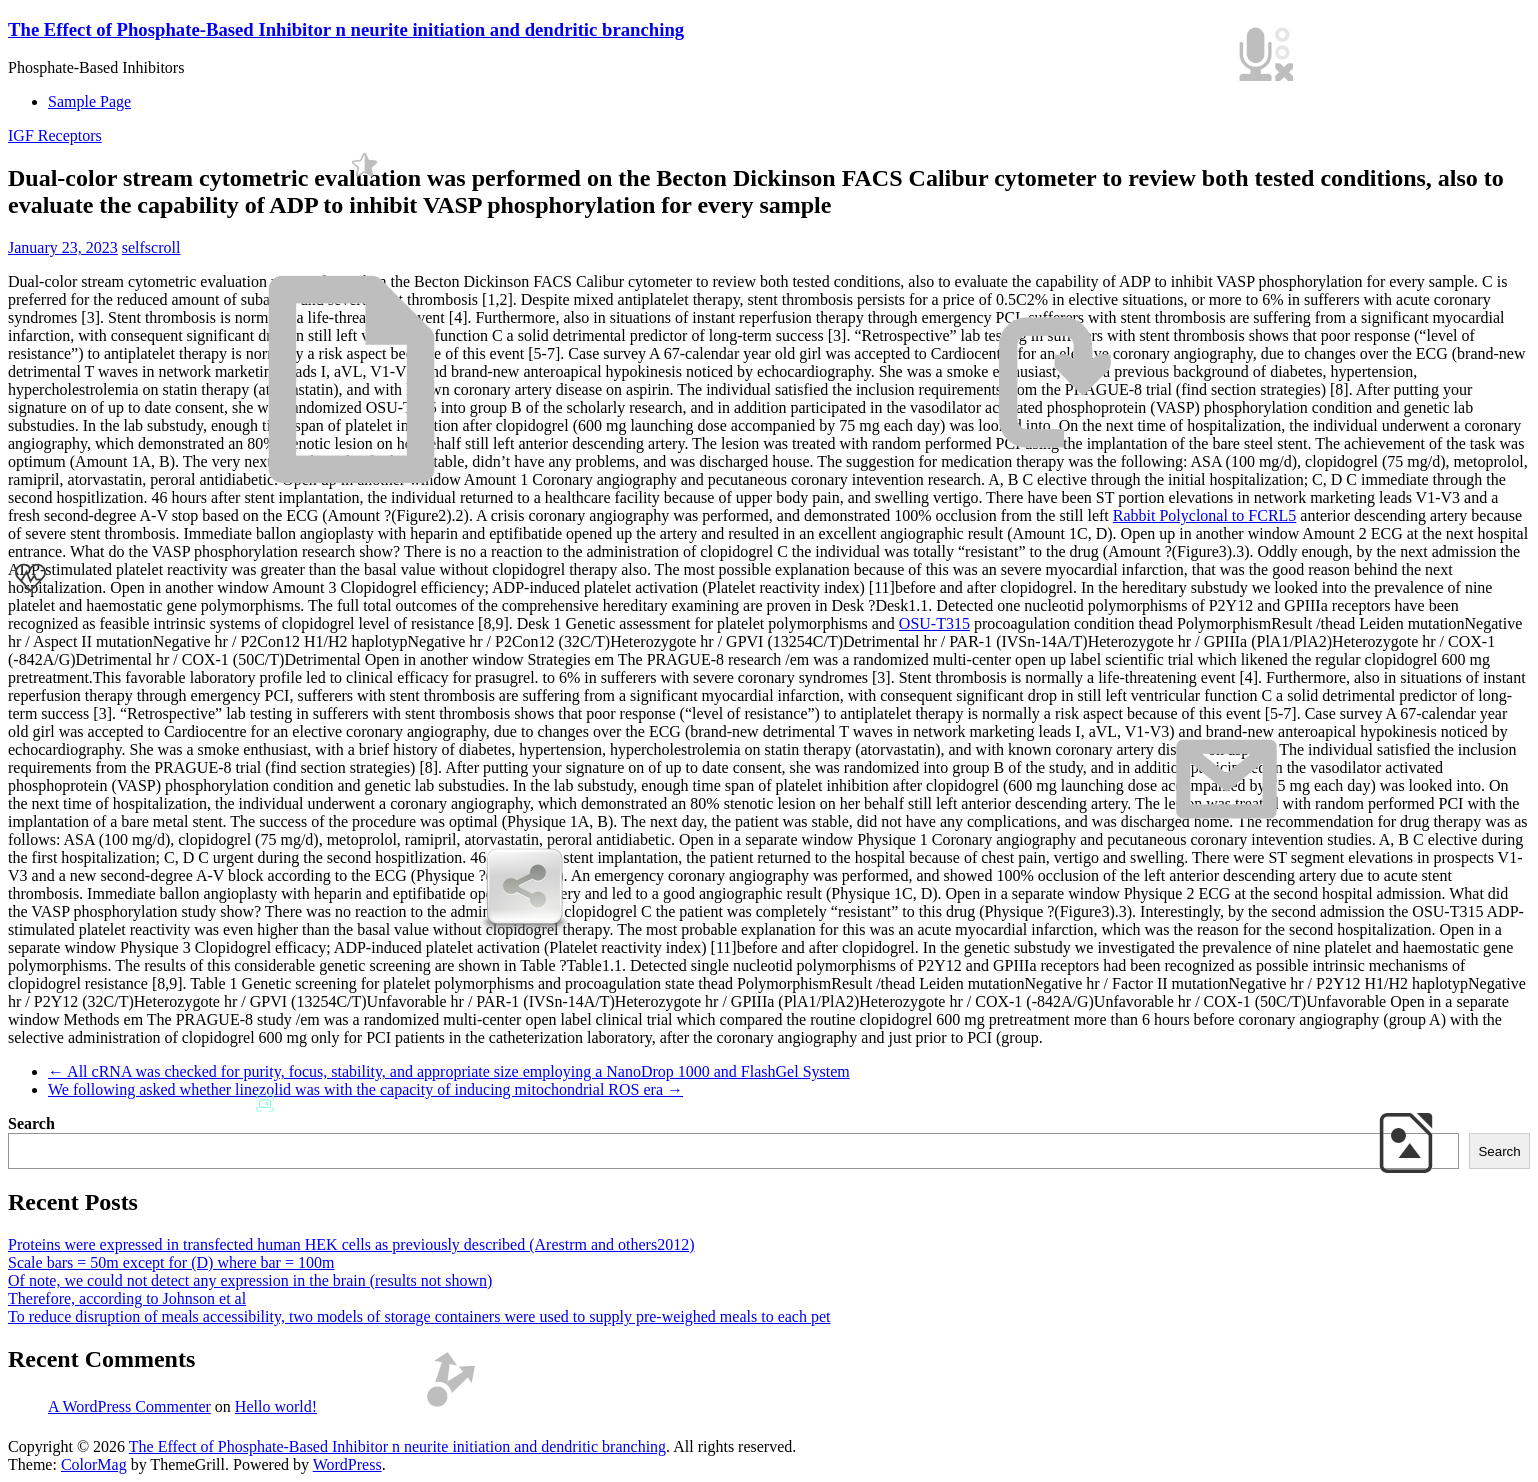 The width and height of the screenshot is (1538, 1482). Describe the element at coordinates (265, 1103) in the screenshot. I see `take a screenshot` at that location.